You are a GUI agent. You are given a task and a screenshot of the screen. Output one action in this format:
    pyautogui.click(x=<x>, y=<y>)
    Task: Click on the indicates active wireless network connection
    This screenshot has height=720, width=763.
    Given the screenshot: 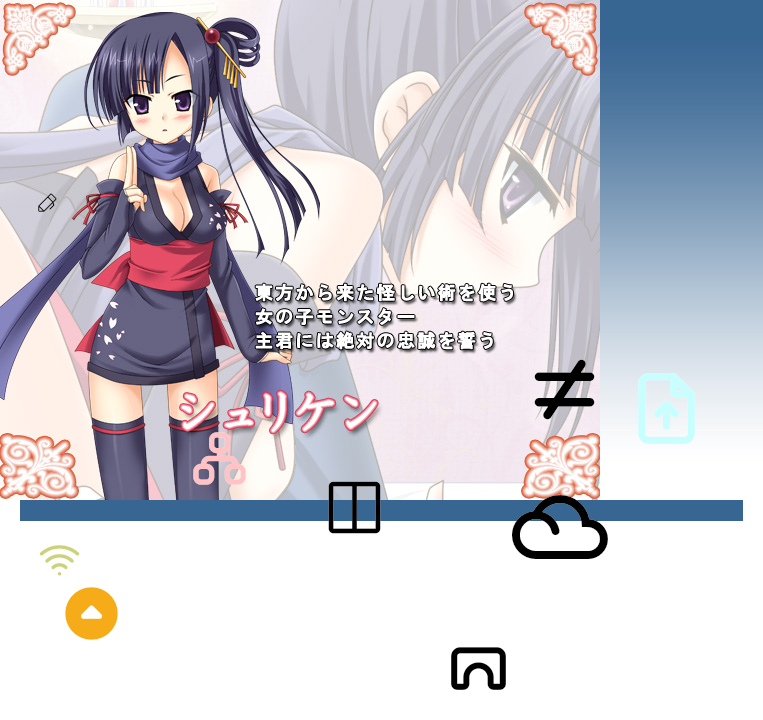 What is the action you would take?
    pyautogui.click(x=59, y=559)
    